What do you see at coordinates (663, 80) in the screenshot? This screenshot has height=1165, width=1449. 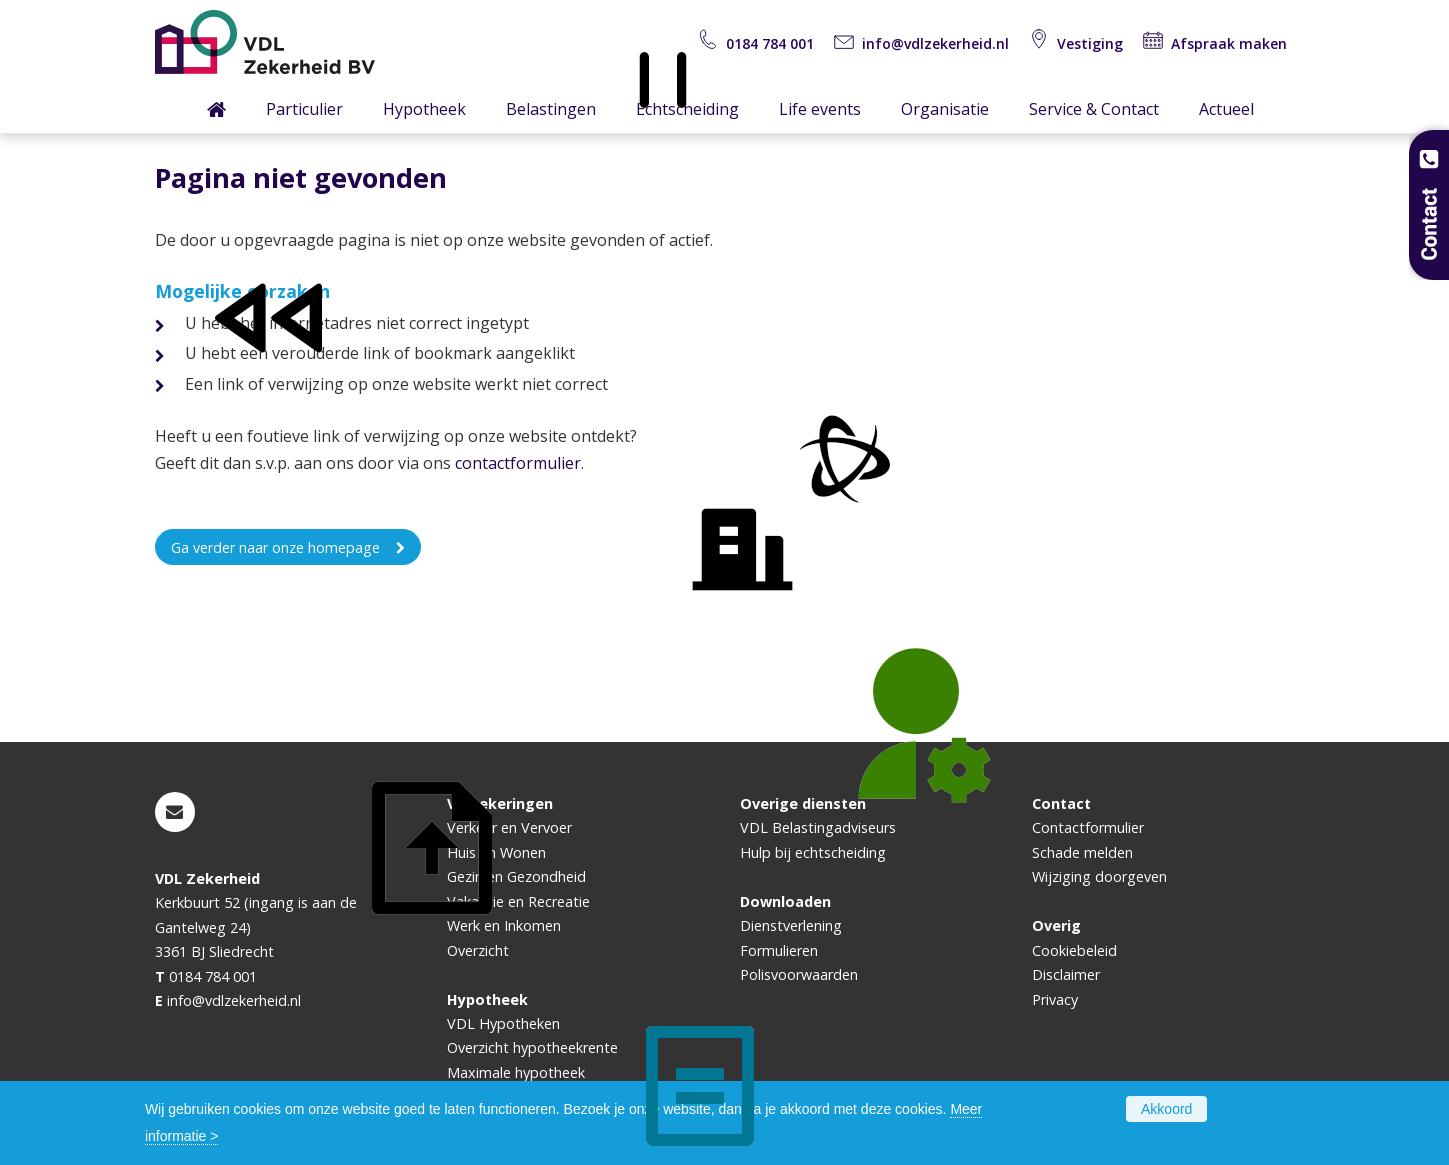 I see `pause media playback` at bounding box center [663, 80].